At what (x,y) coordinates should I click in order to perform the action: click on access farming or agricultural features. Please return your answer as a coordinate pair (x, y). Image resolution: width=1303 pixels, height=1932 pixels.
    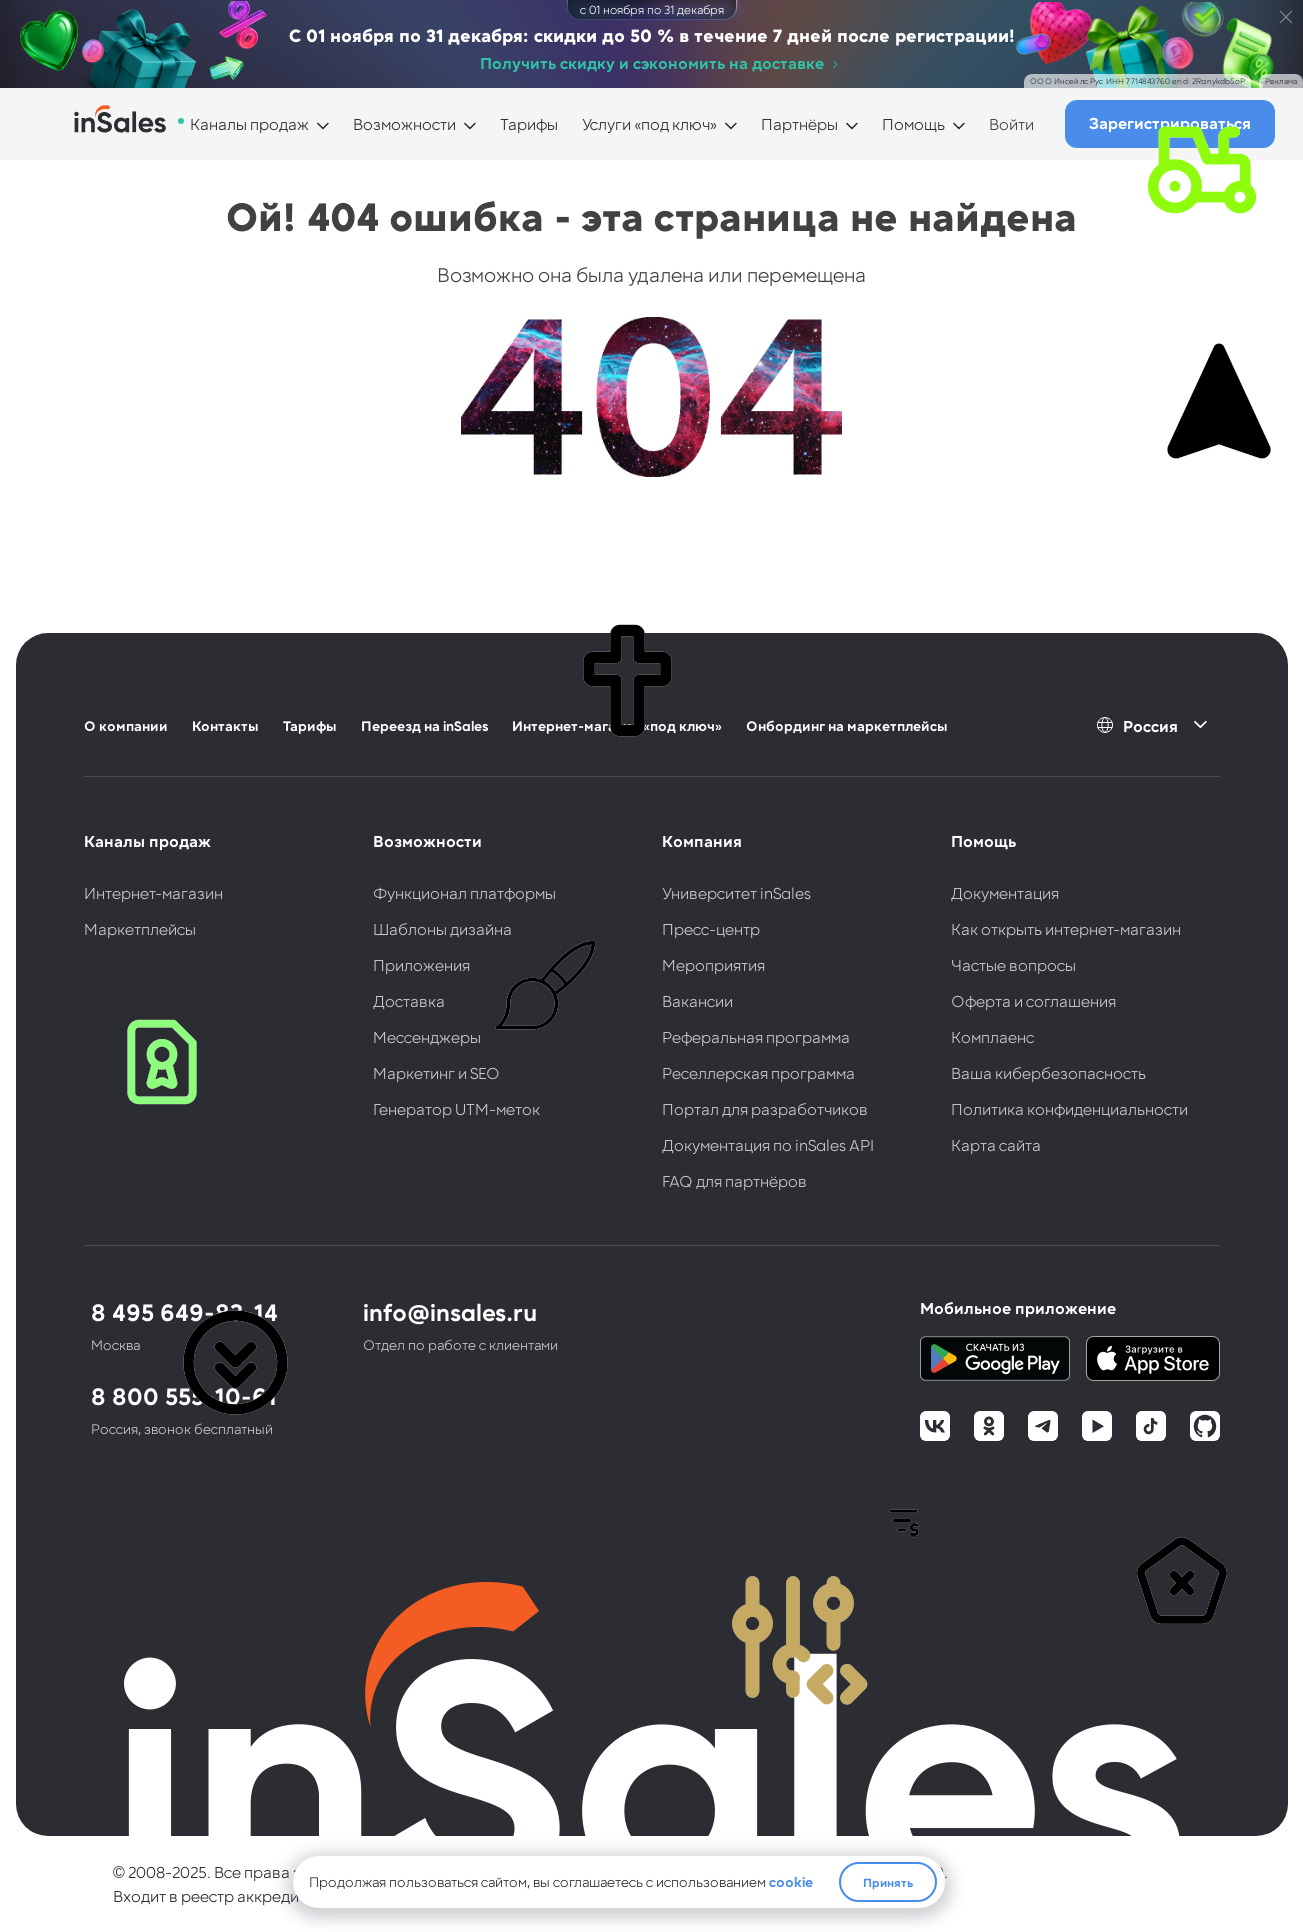
    Looking at the image, I should click on (1202, 170).